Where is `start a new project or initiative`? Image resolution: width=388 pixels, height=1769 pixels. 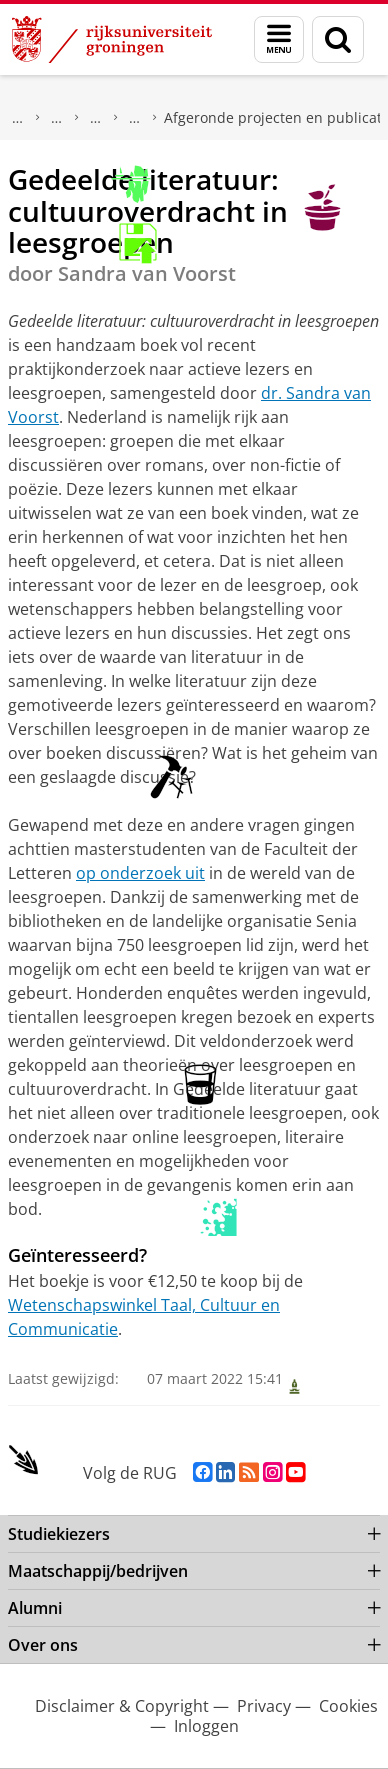 start a new project or initiative is located at coordinates (322, 207).